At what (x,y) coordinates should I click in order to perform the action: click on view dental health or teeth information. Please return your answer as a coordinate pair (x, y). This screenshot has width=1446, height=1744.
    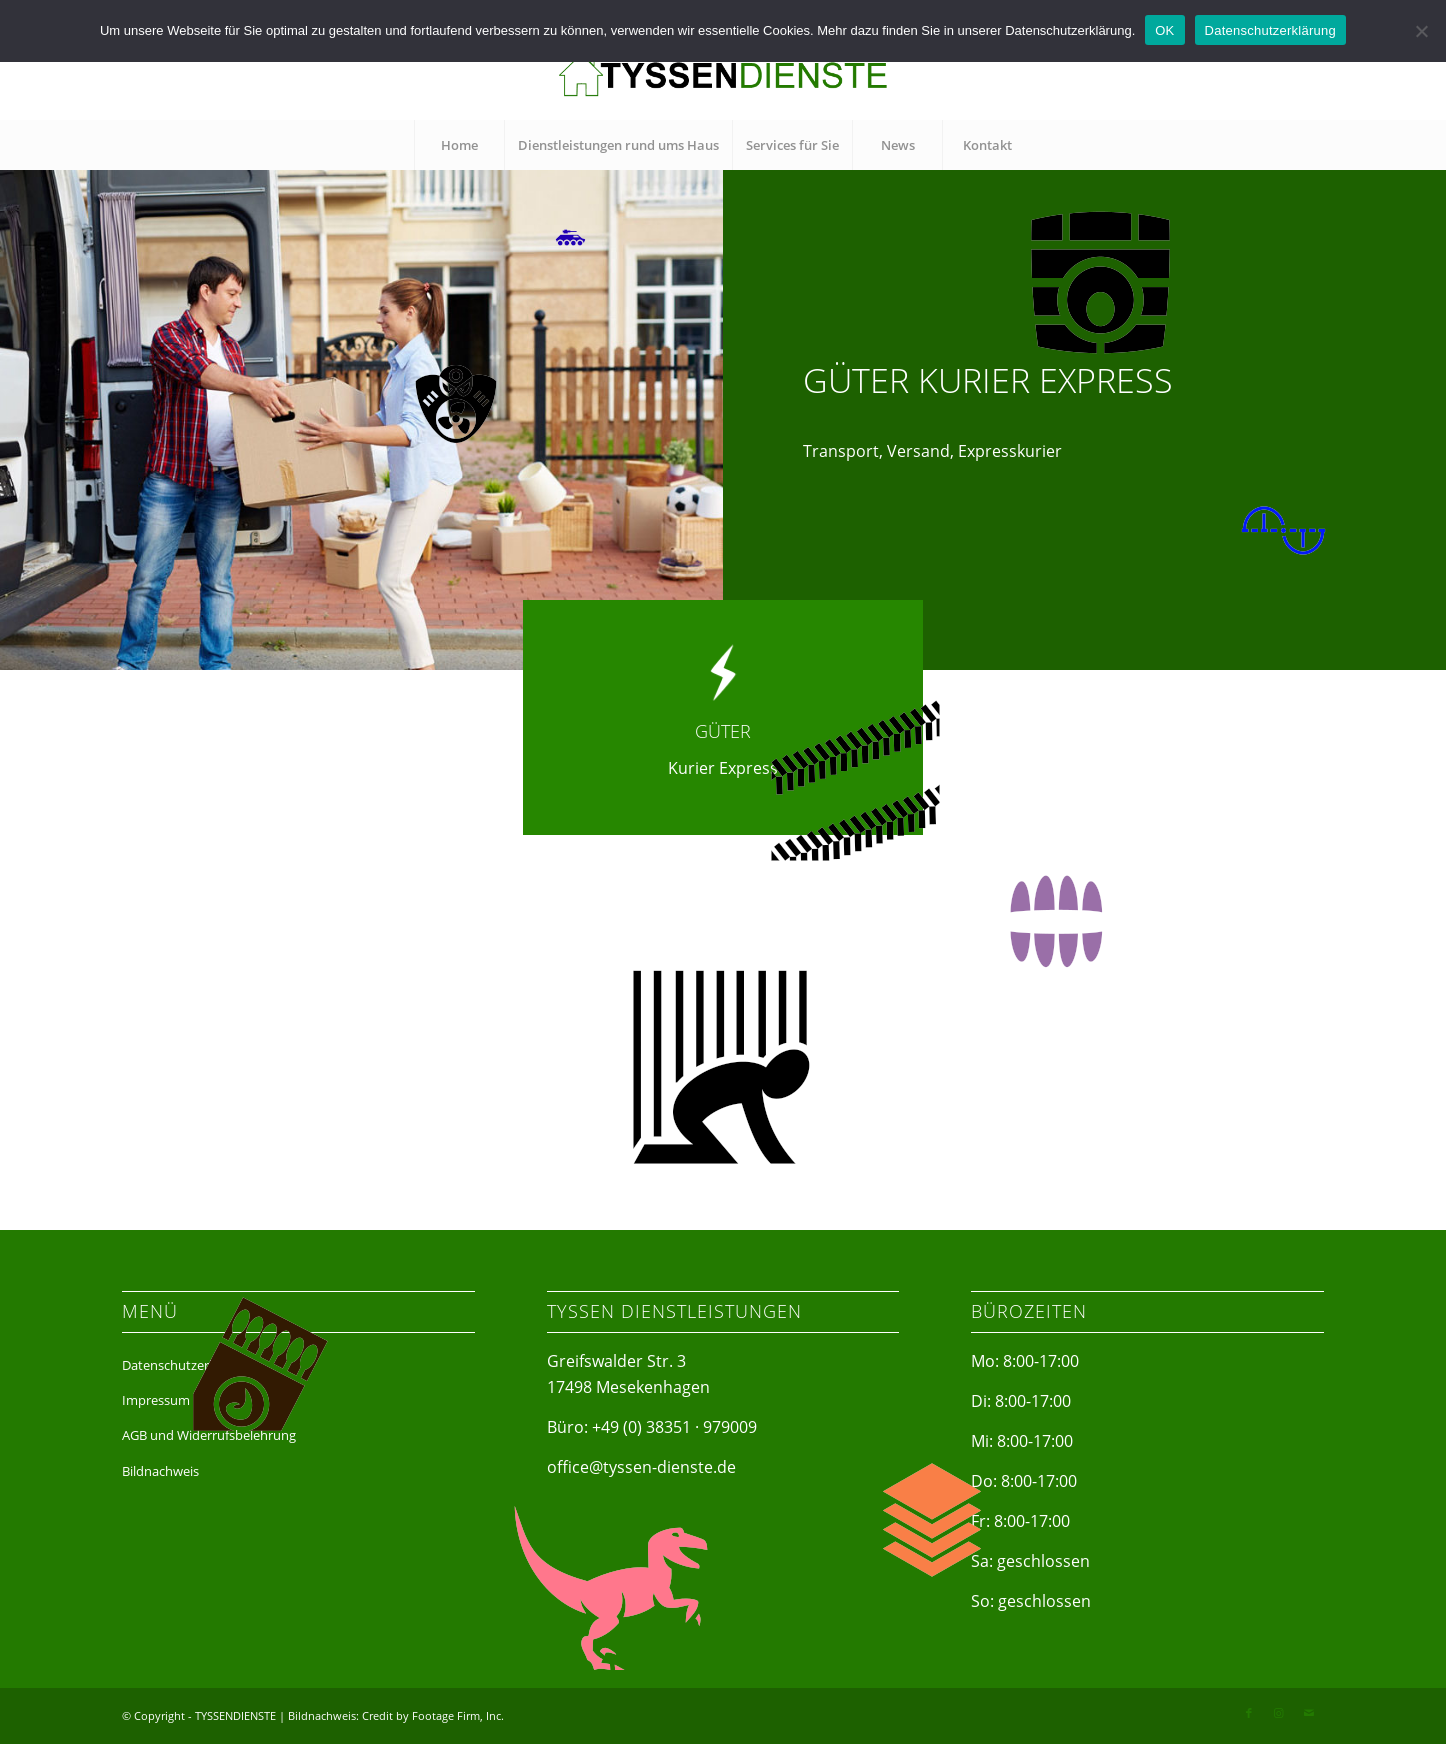
    Looking at the image, I should click on (1056, 921).